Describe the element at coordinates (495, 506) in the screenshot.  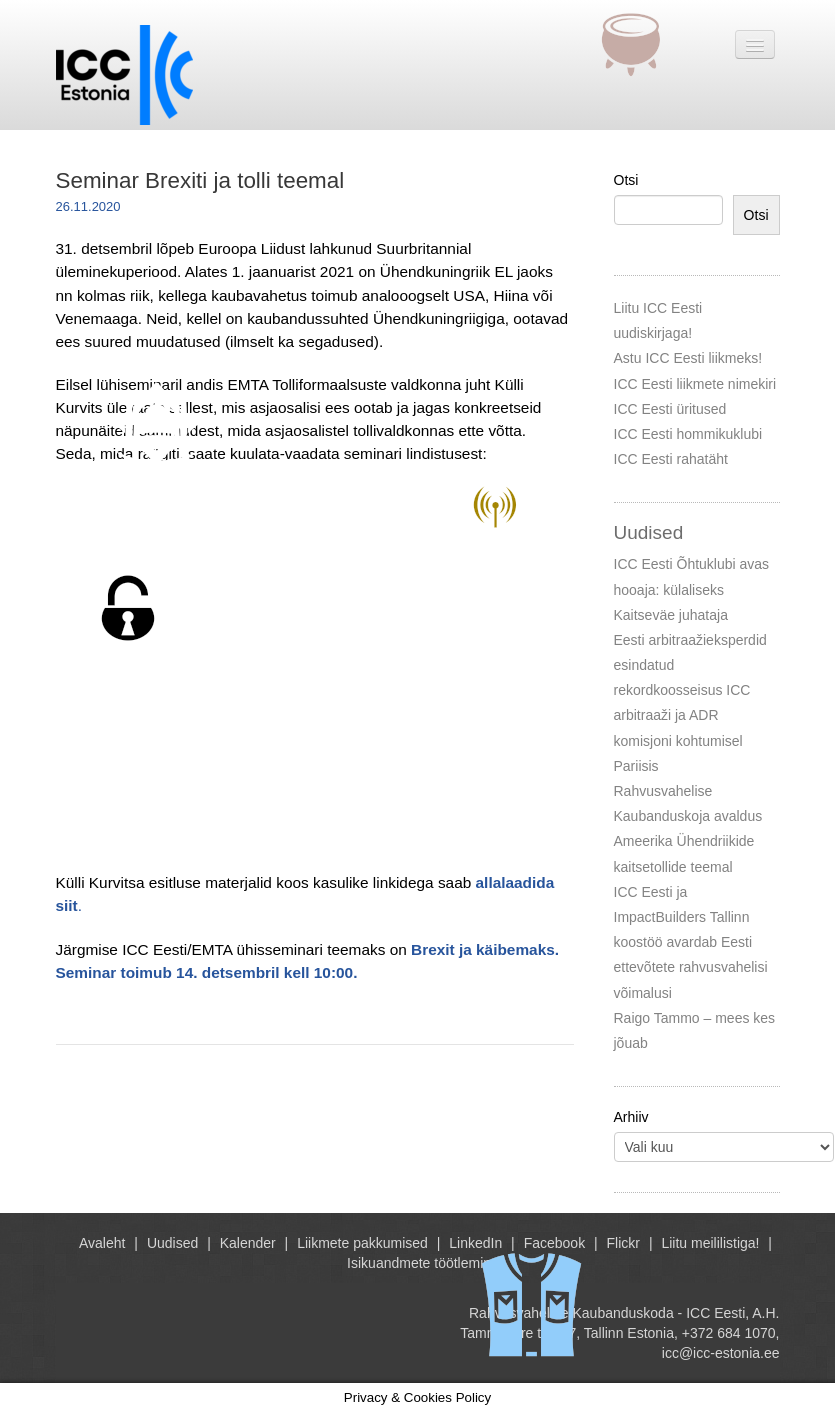
I see `indicates active signal or broadcast status` at that location.